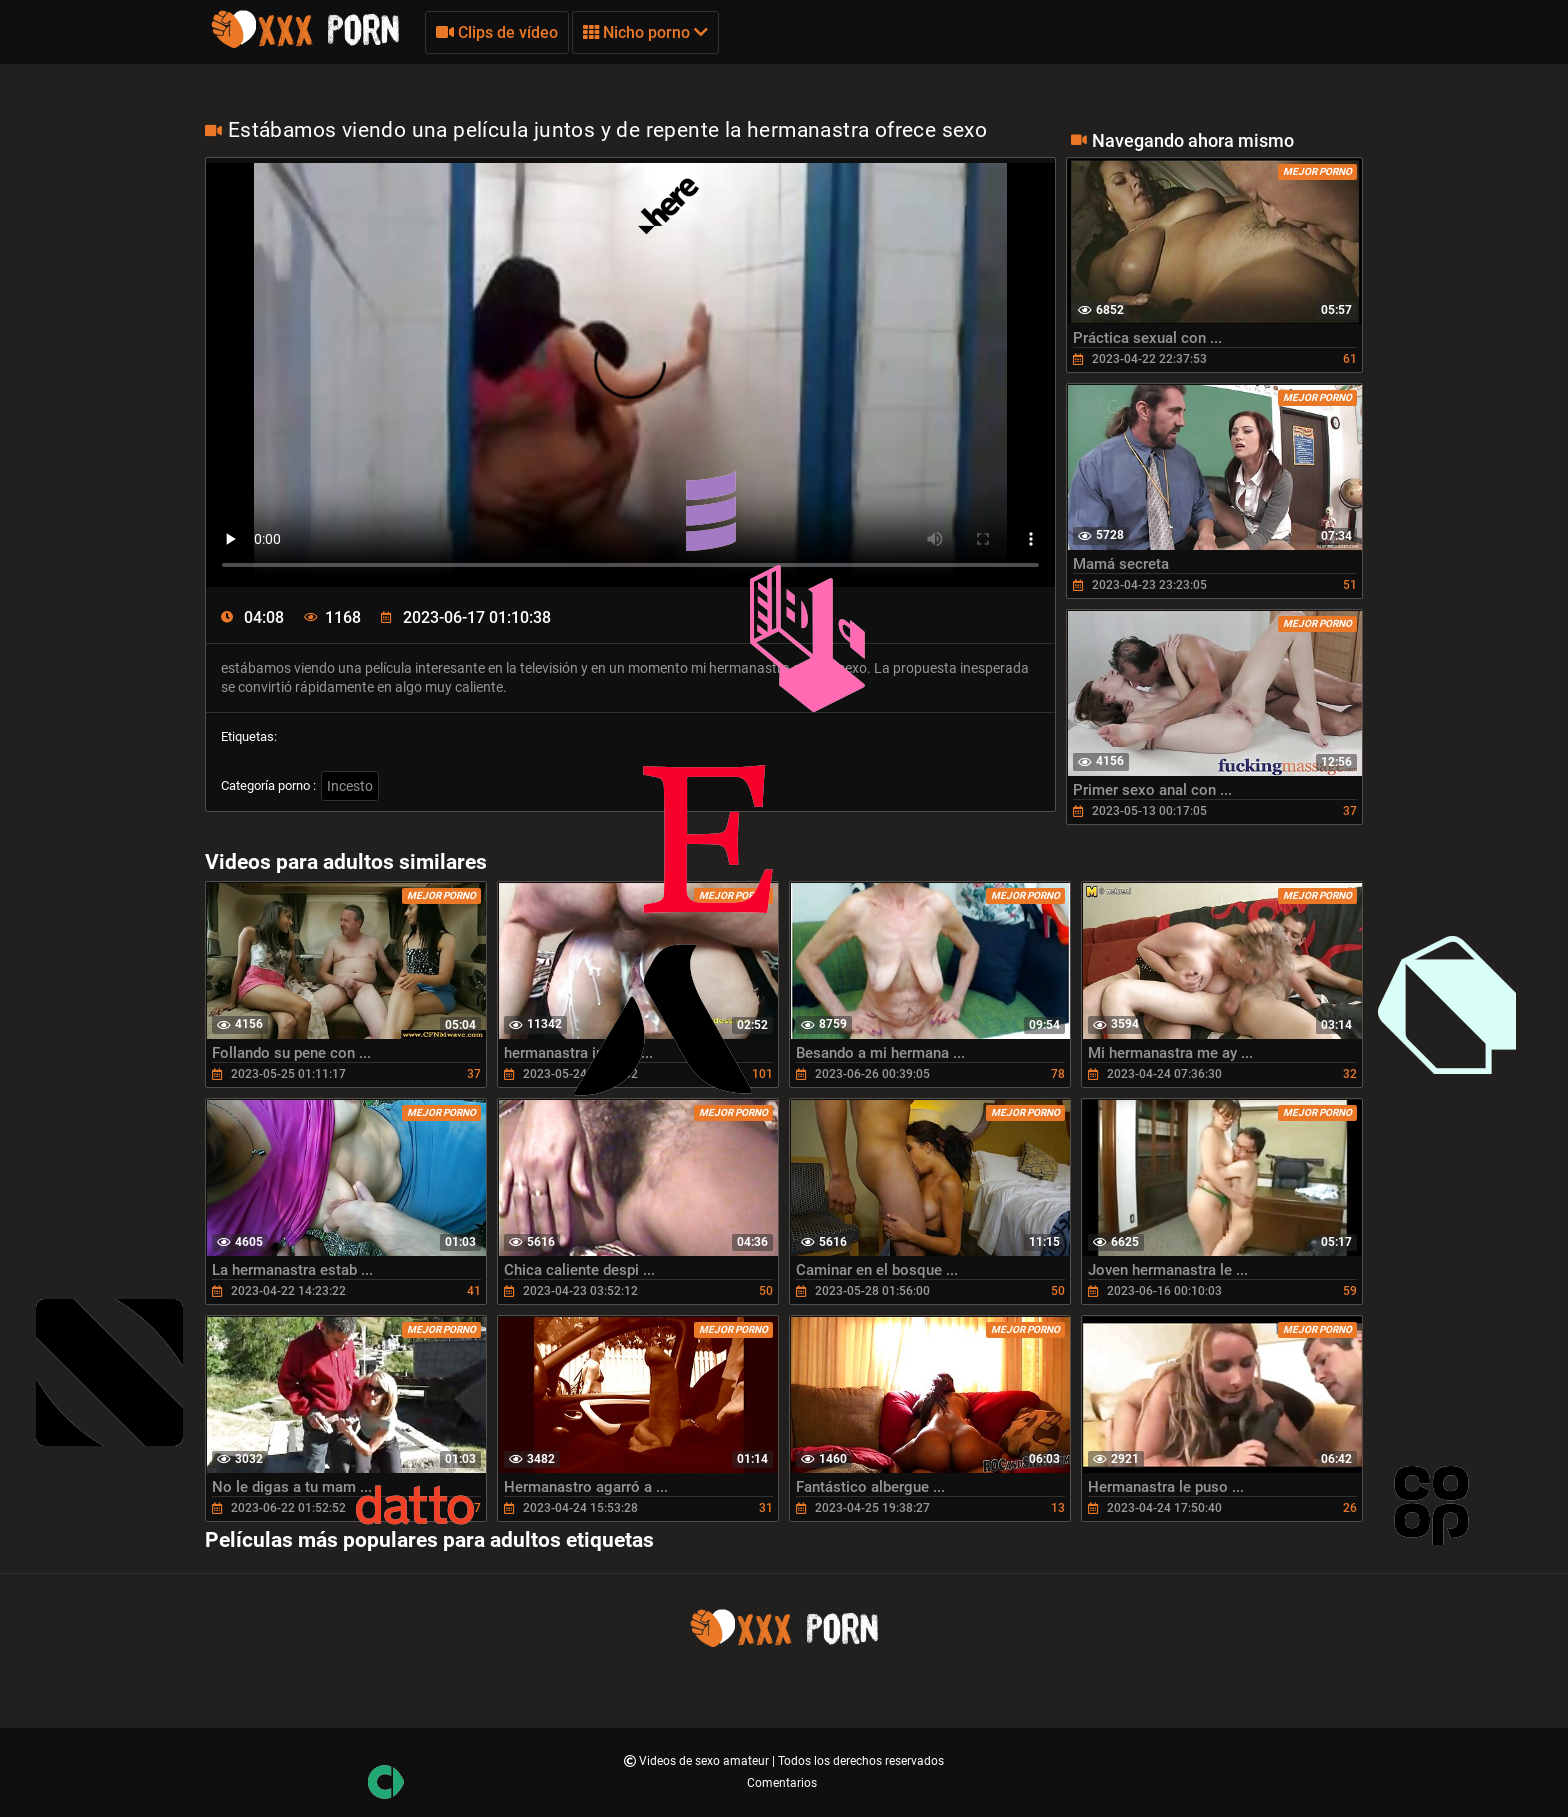  Describe the element at coordinates (386, 1782) in the screenshot. I see `smart brand logo` at that location.